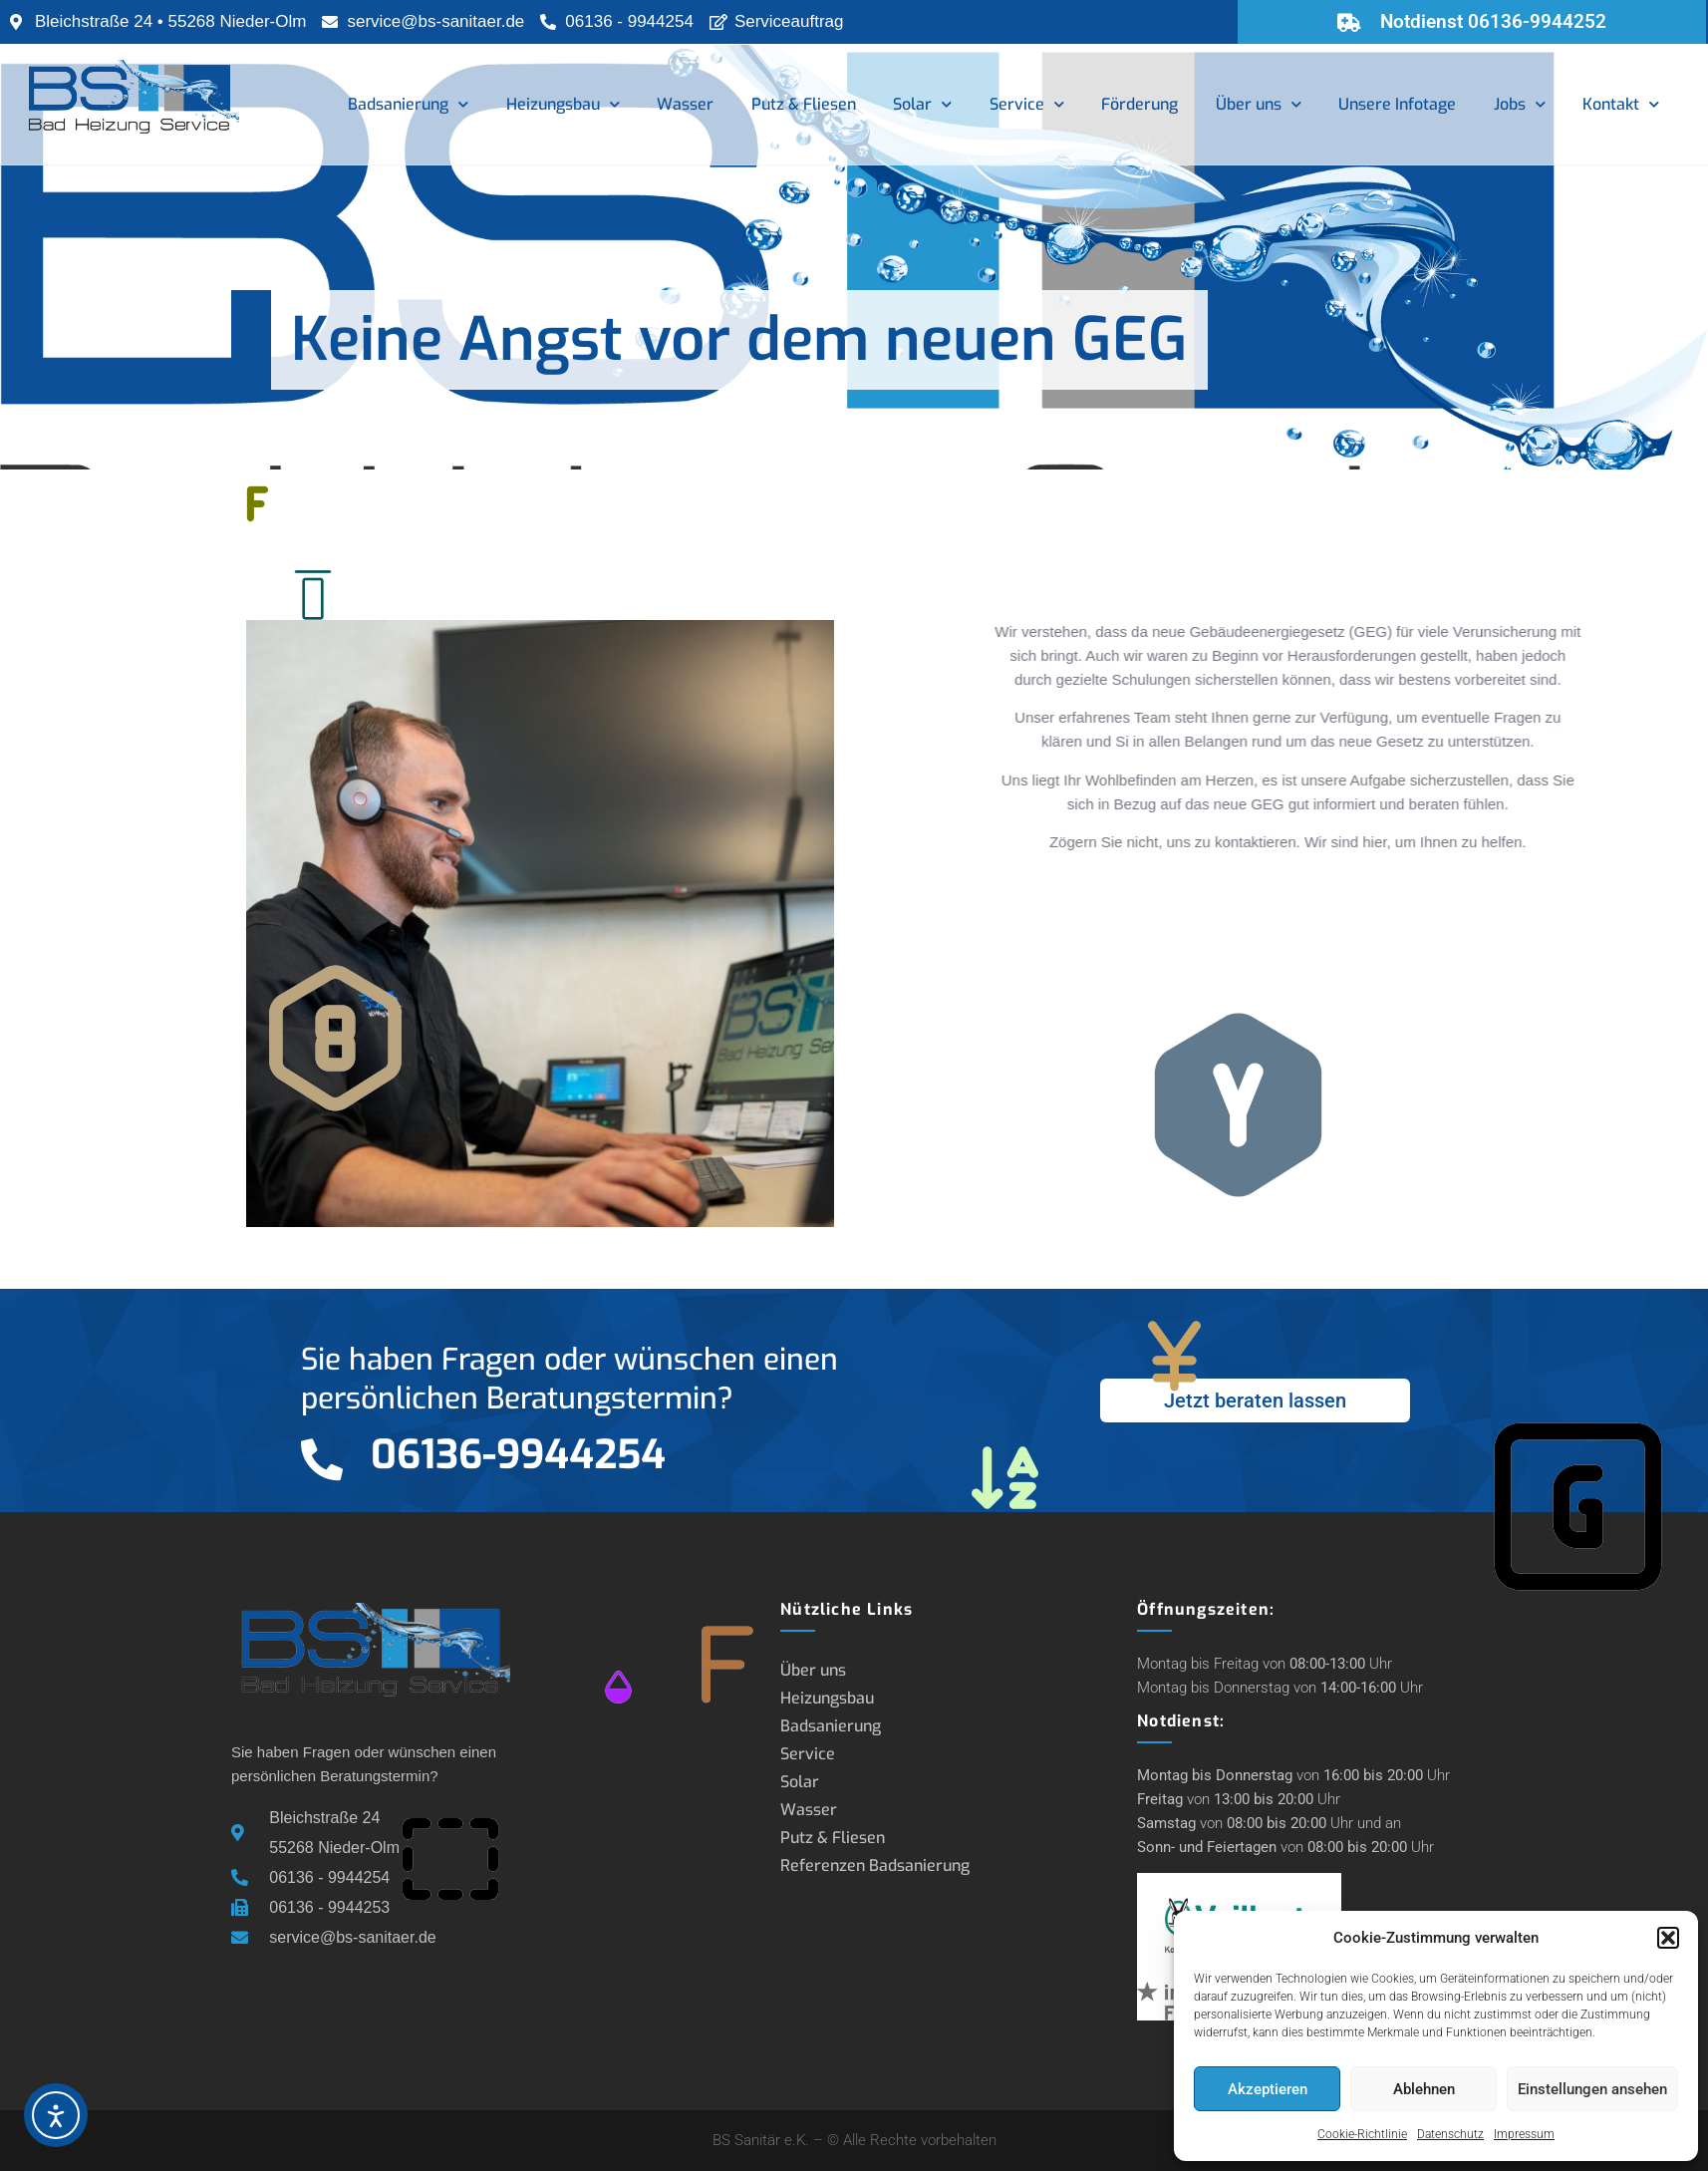 The width and height of the screenshot is (1708, 2171). Describe the element at coordinates (618, 1687) in the screenshot. I see `adjust water or liquid fill level` at that location.